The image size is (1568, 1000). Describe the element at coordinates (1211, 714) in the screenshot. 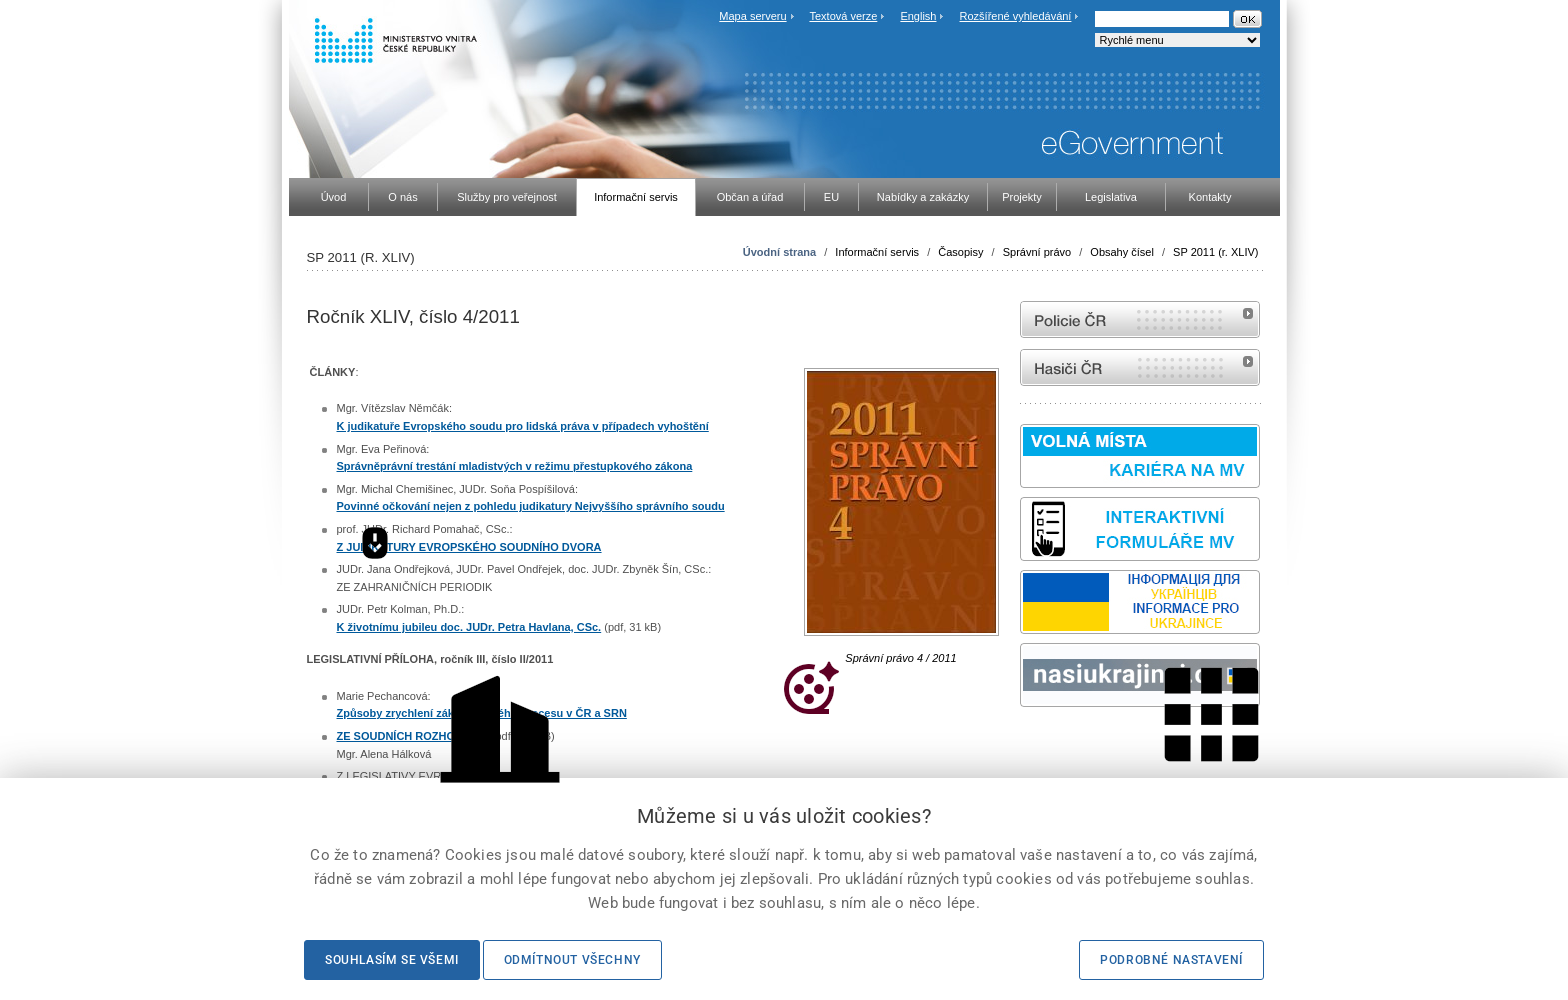

I see `view items in grid layout` at that location.